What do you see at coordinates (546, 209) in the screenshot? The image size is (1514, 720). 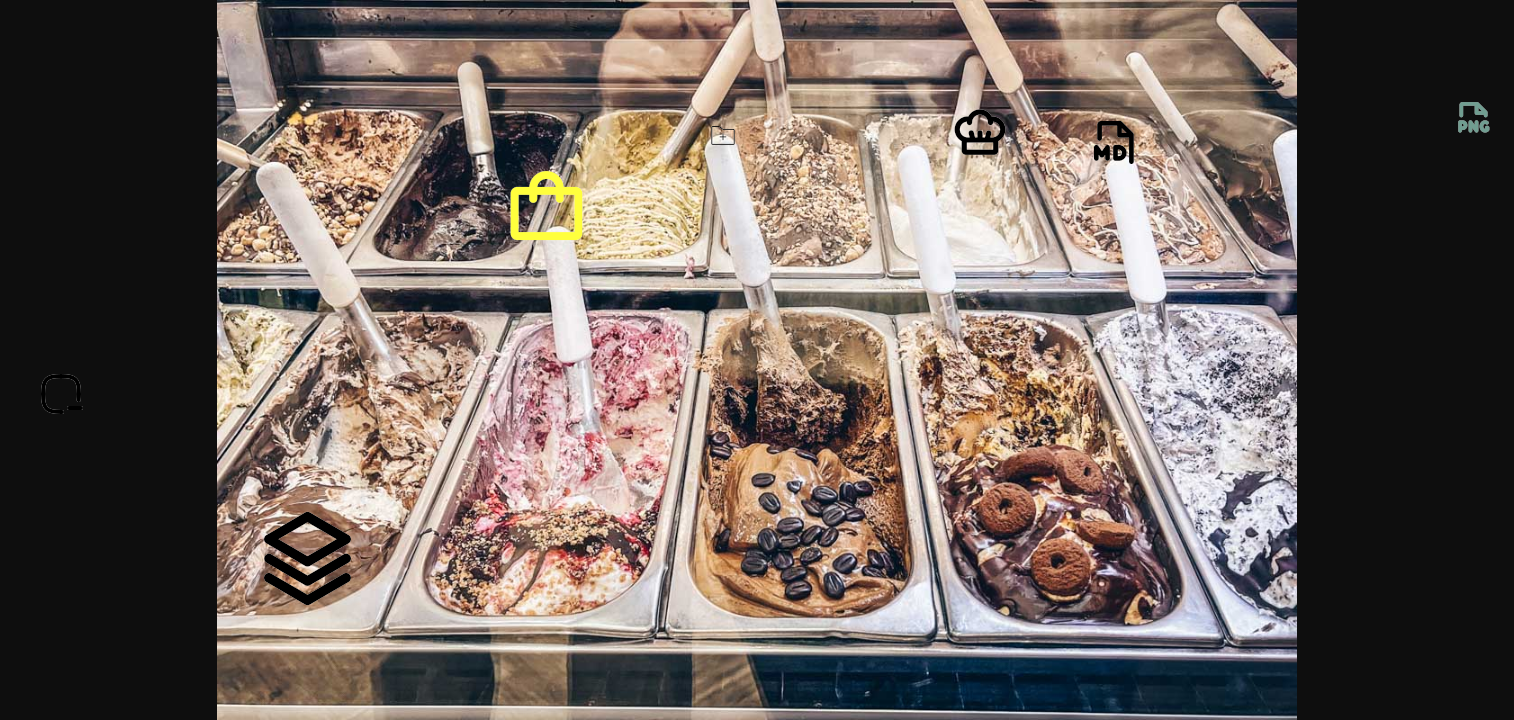 I see `view your shopping bag` at bounding box center [546, 209].